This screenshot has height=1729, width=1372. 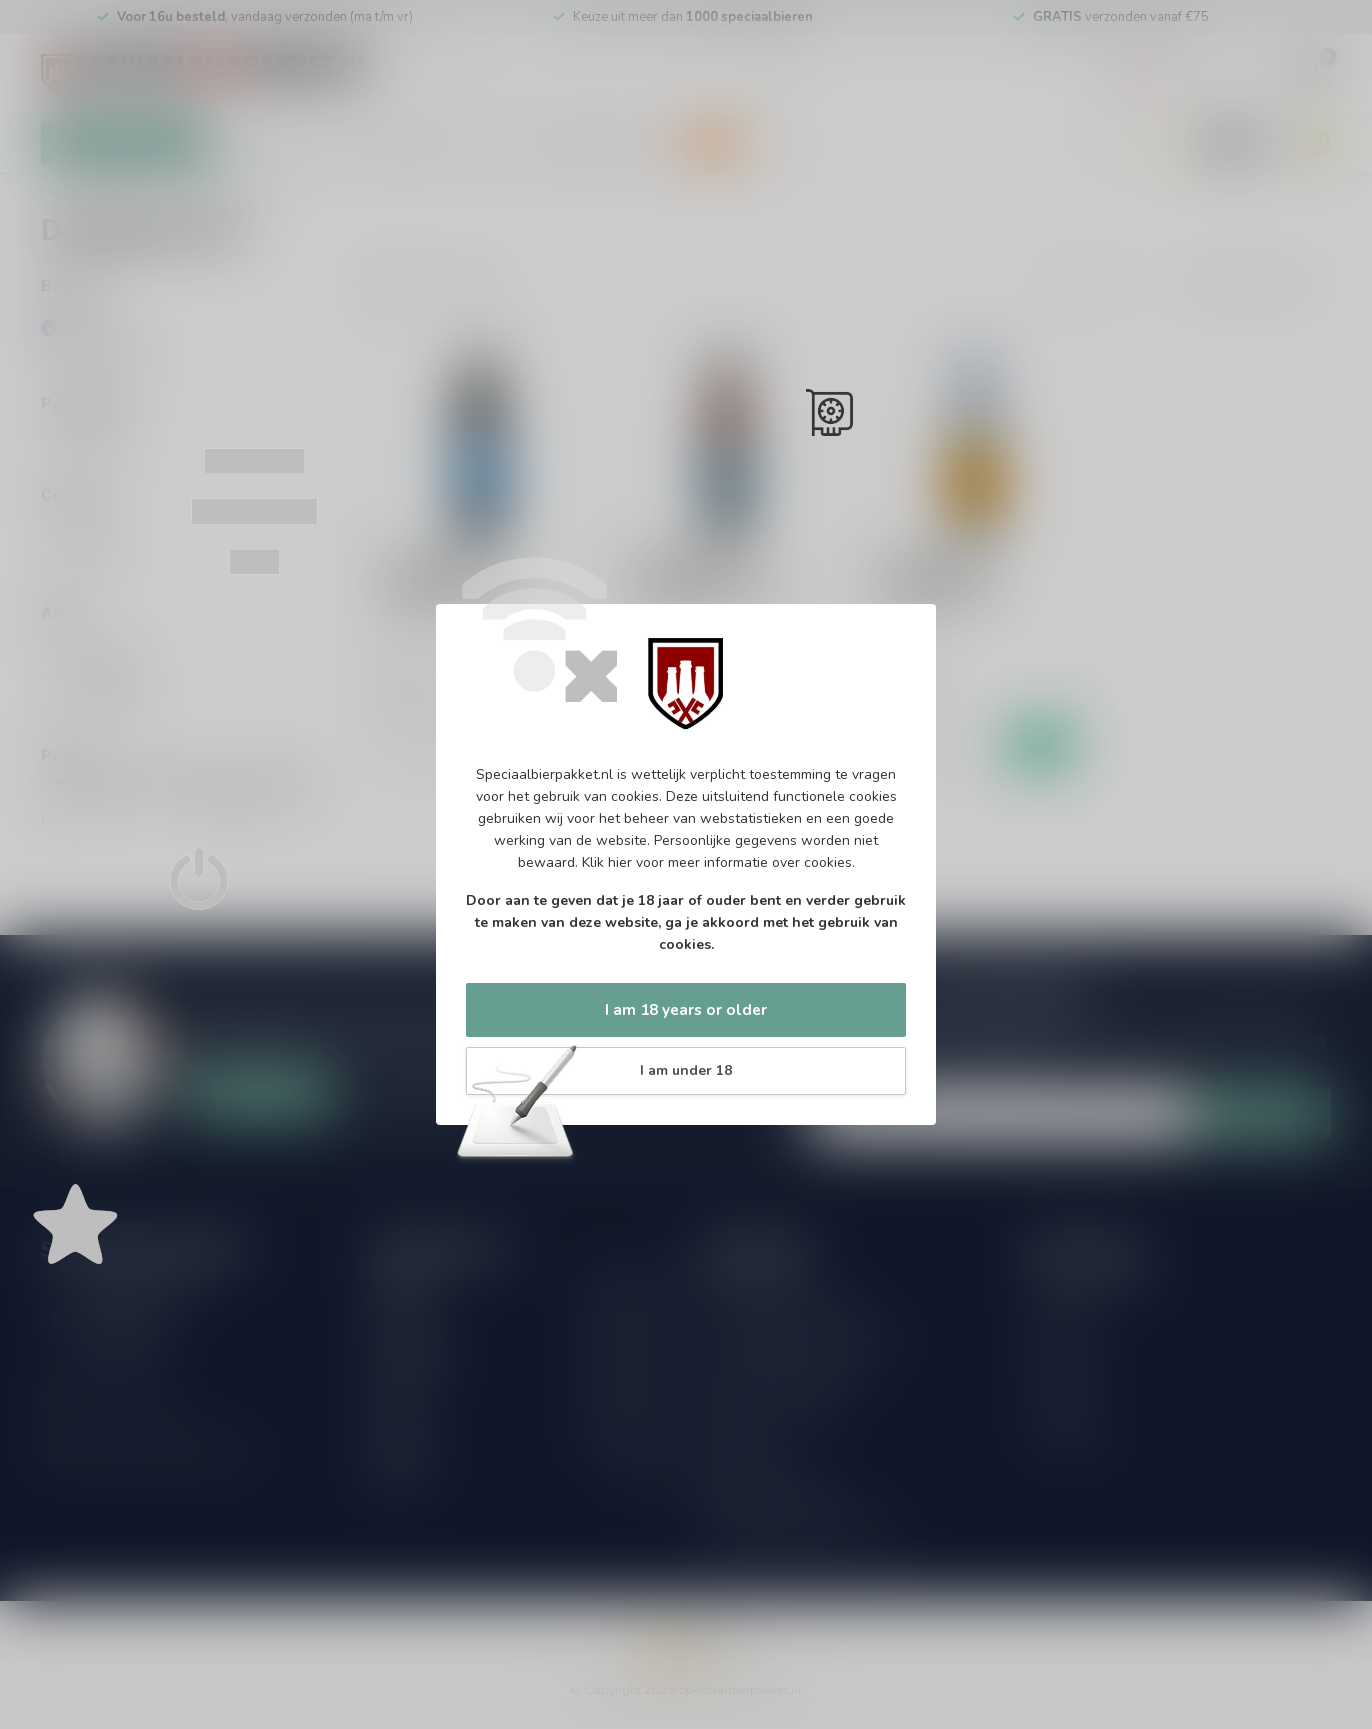 I want to click on indicates a favorited or starred item, so click(x=75, y=1227).